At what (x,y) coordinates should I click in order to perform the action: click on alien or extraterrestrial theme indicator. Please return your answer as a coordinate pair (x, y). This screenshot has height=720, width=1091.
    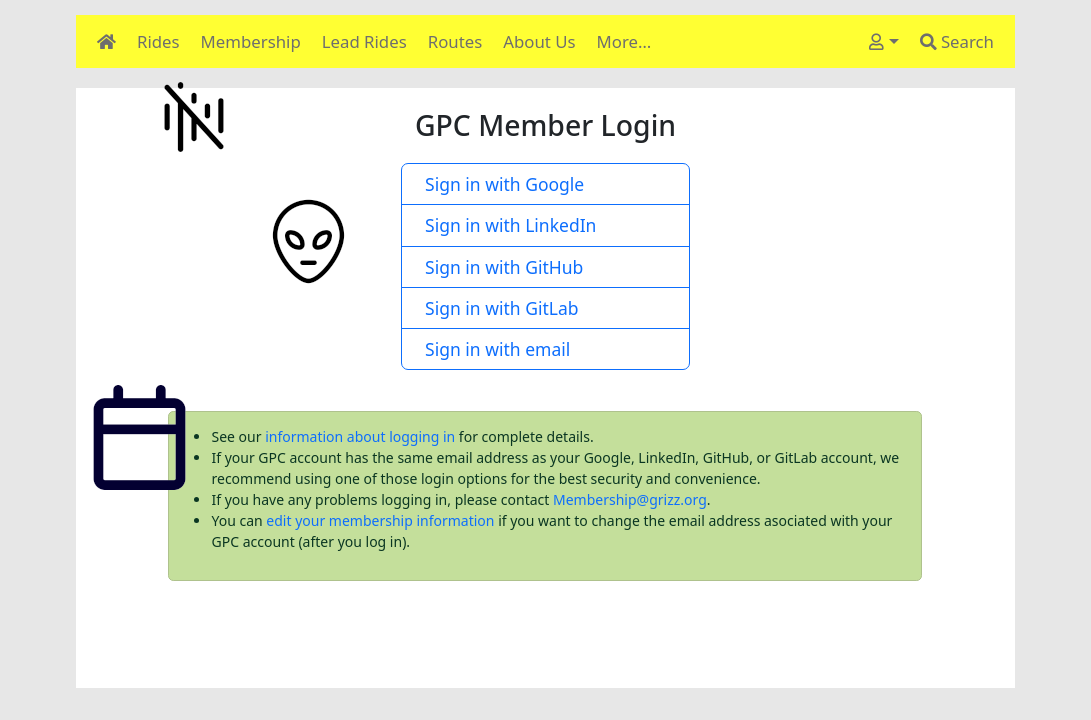
    Looking at the image, I should click on (308, 241).